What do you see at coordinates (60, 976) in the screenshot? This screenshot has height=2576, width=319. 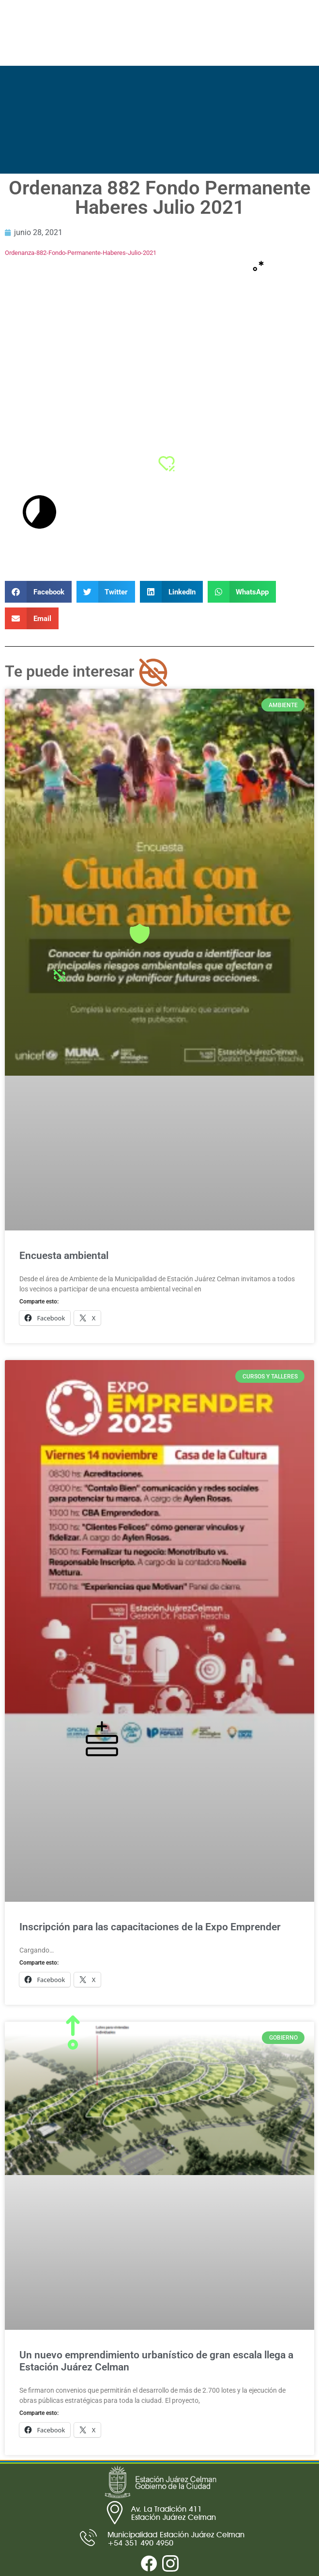 I see `3D object view is disabled` at bounding box center [60, 976].